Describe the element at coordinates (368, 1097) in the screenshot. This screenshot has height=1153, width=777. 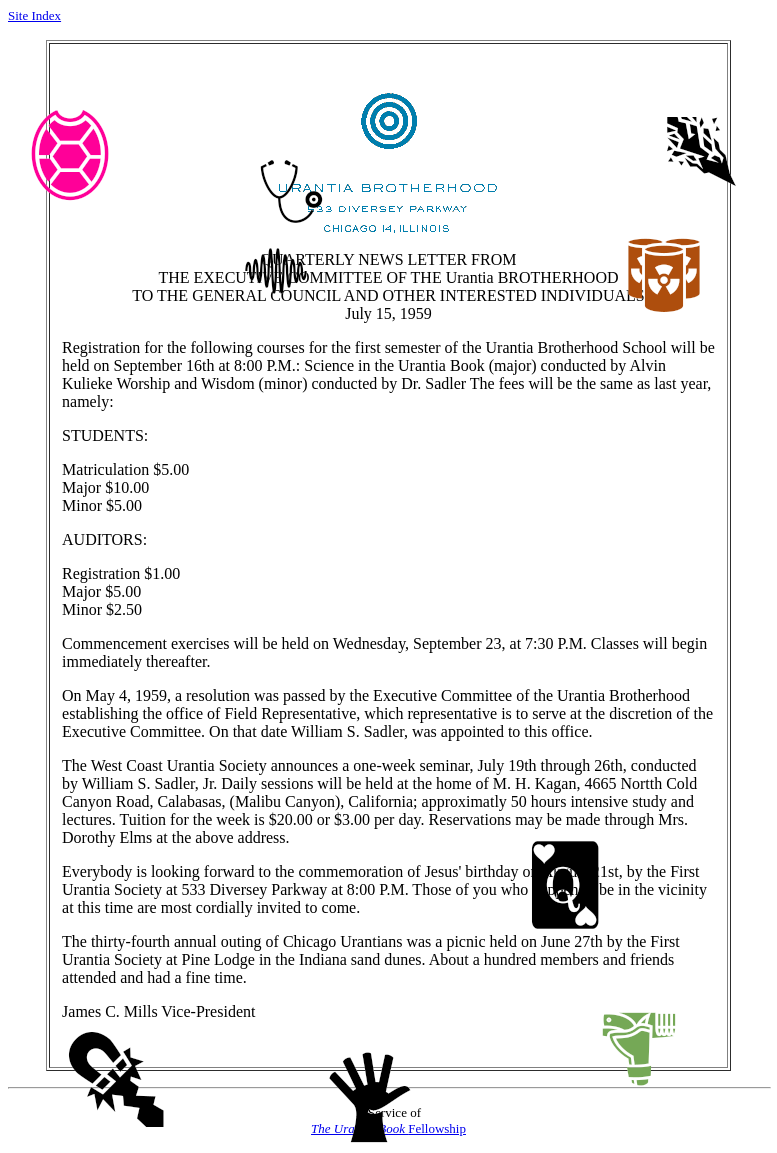
I see `high-five or wave gesture` at that location.